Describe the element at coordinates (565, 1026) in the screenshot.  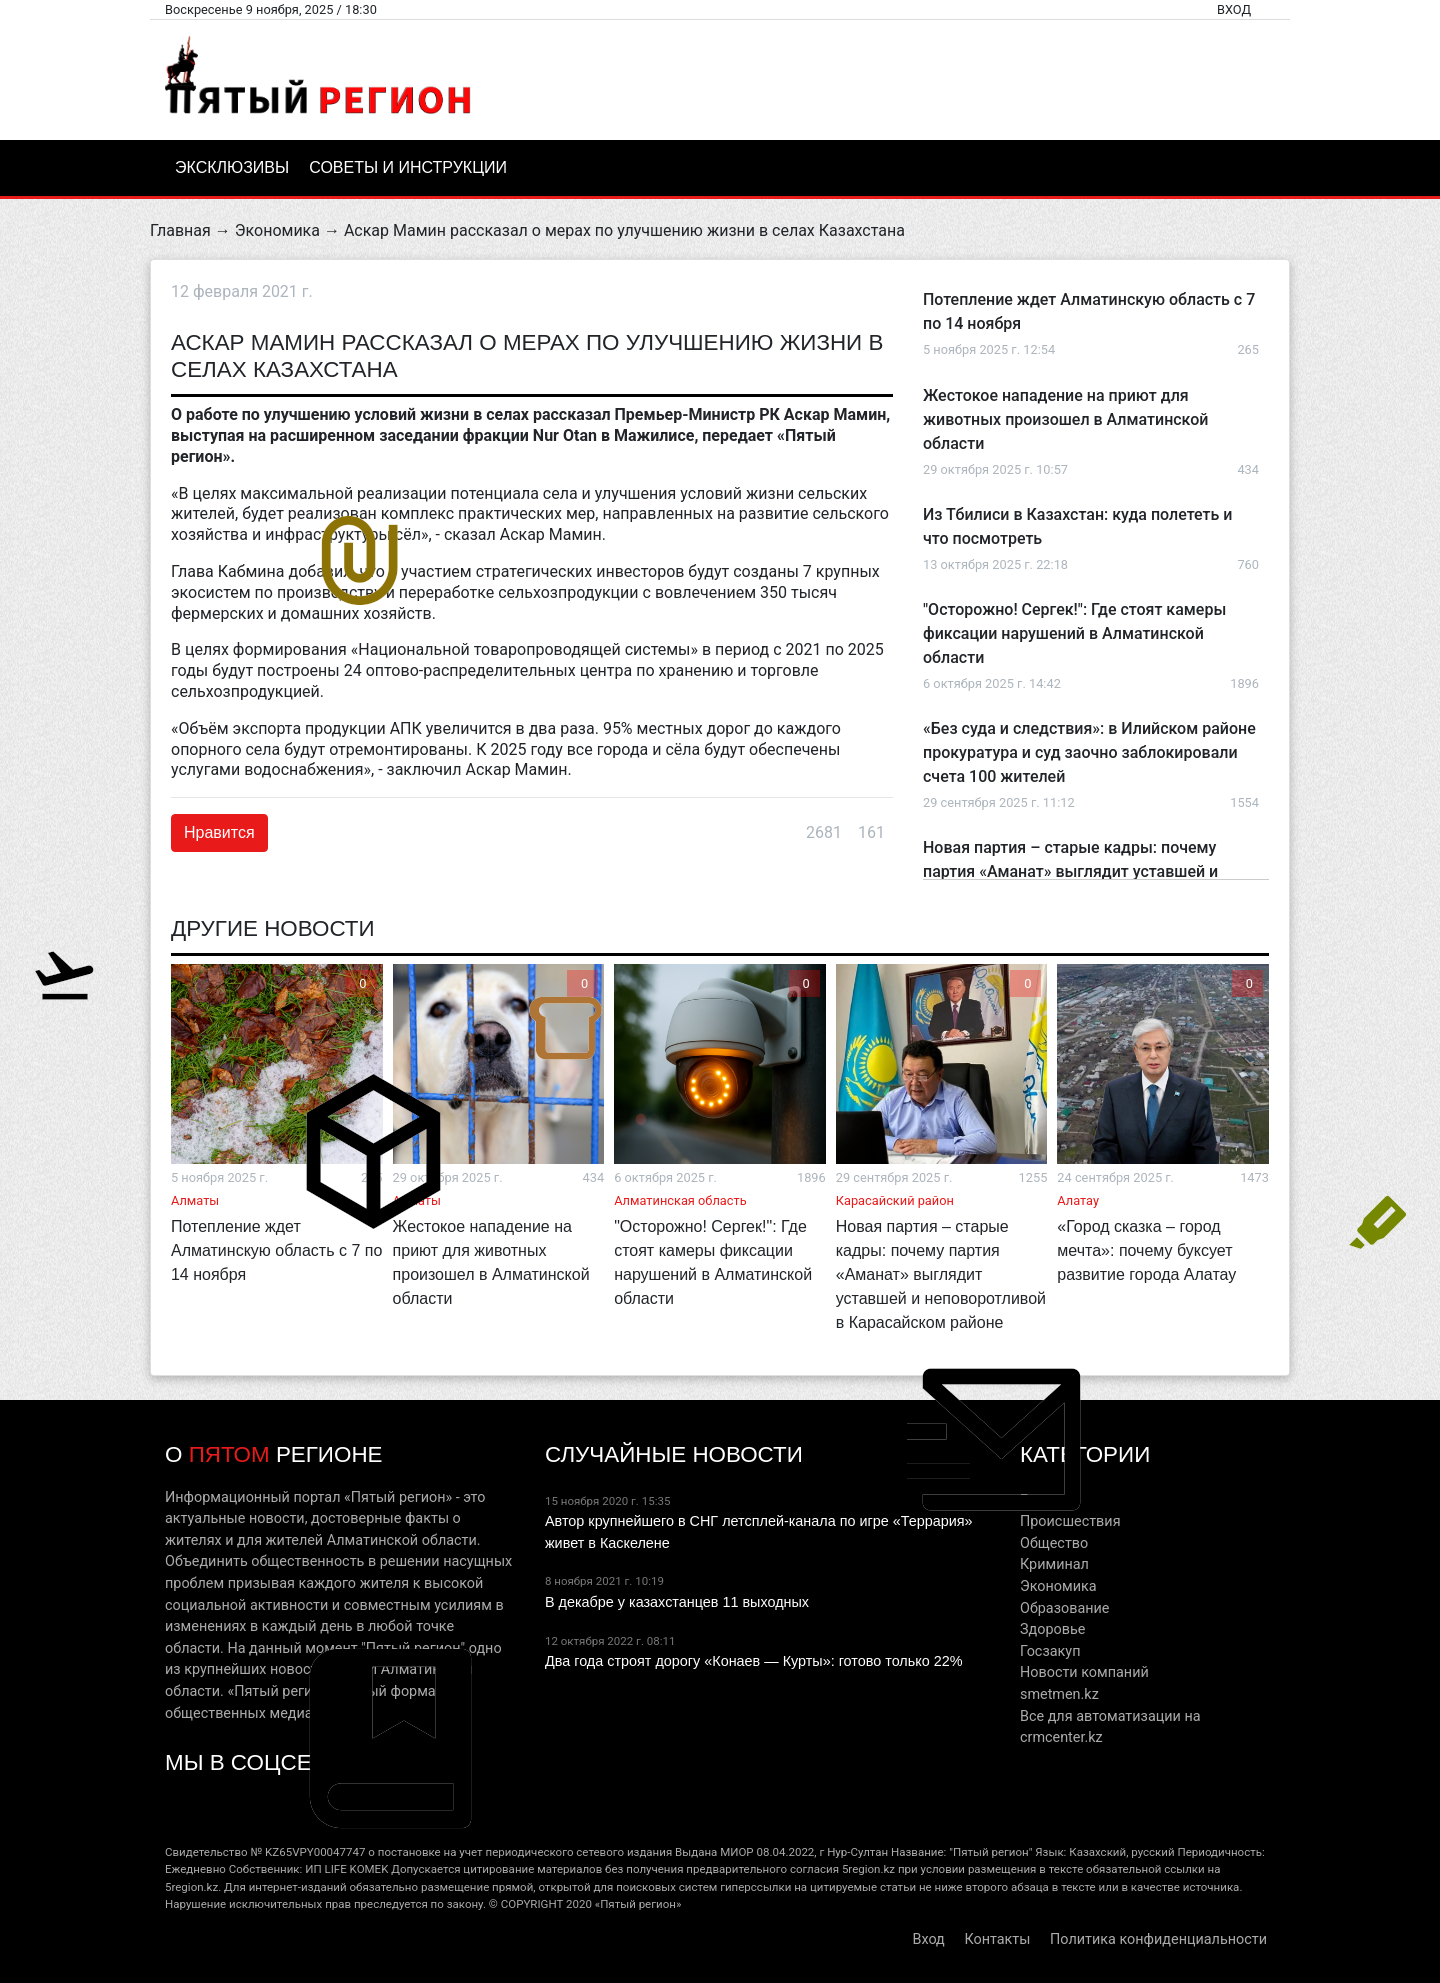
I see `browse bakery or bread products` at that location.